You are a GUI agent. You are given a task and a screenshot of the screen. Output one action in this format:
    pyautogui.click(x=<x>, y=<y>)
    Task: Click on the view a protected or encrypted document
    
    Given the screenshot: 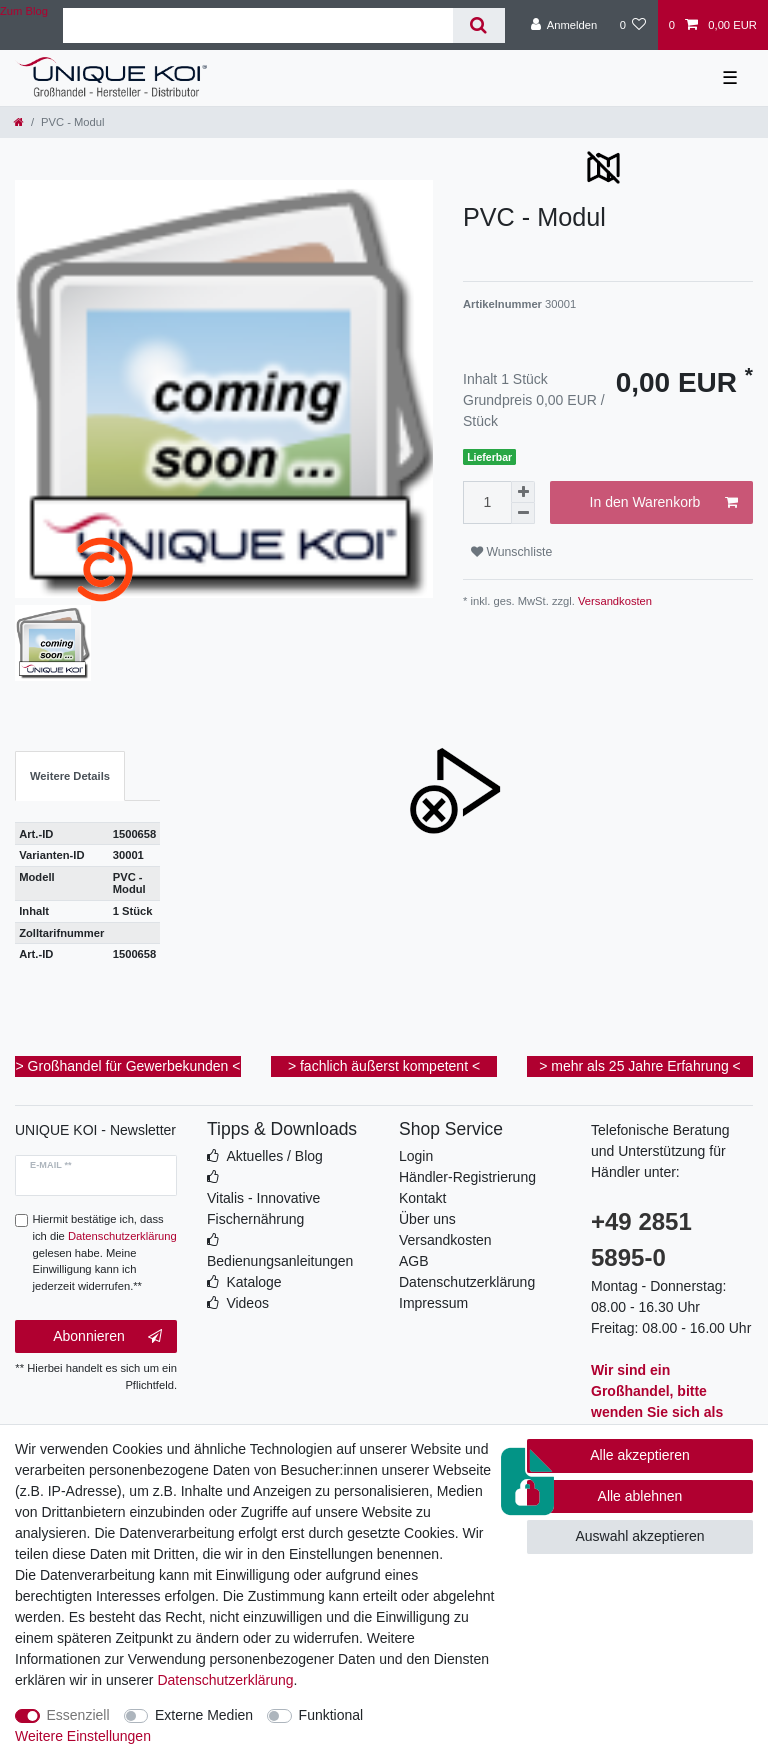 What is the action you would take?
    pyautogui.click(x=527, y=1481)
    